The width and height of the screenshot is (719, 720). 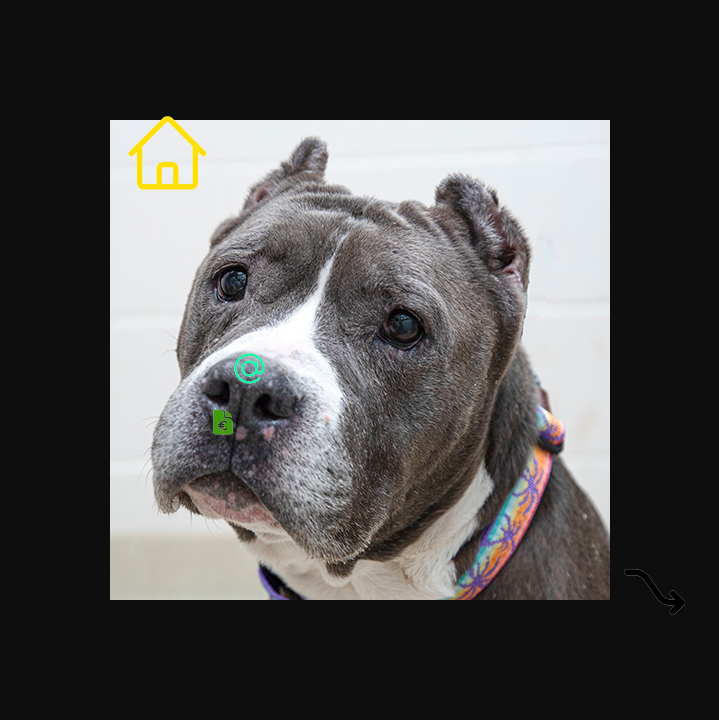 What do you see at coordinates (654, 590) in the screenshot?
I see `indicates a declining trend or decrease in value` at bounding box center [654, 590].